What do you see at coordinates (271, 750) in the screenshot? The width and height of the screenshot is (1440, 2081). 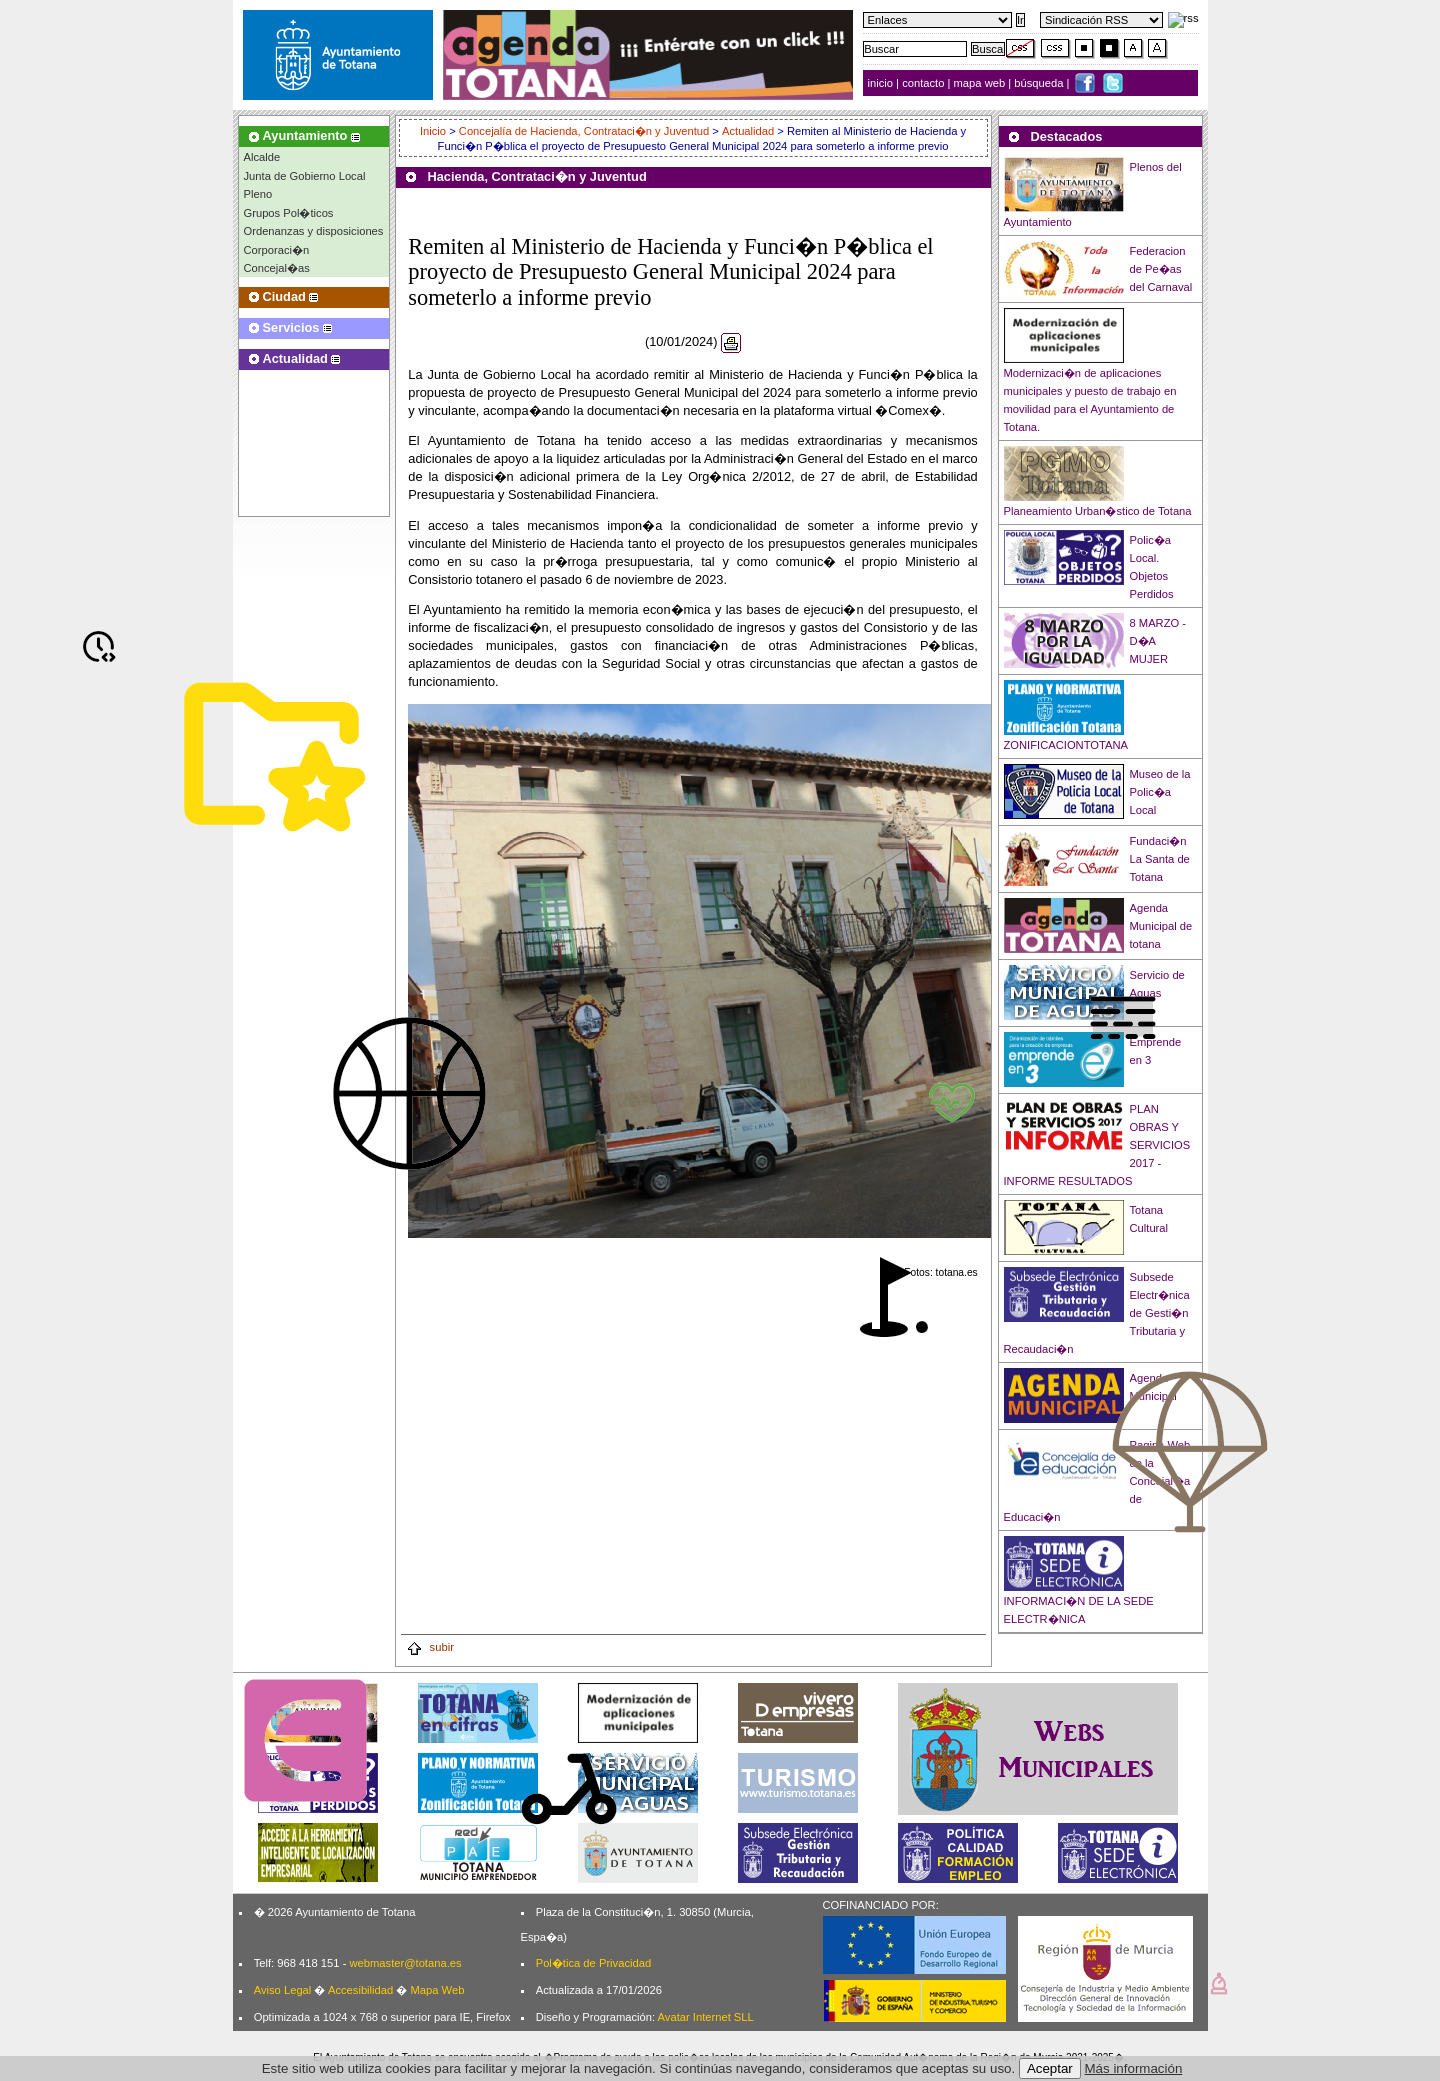 I see `access starred or favorite folders` at bounding box center [271, 750].